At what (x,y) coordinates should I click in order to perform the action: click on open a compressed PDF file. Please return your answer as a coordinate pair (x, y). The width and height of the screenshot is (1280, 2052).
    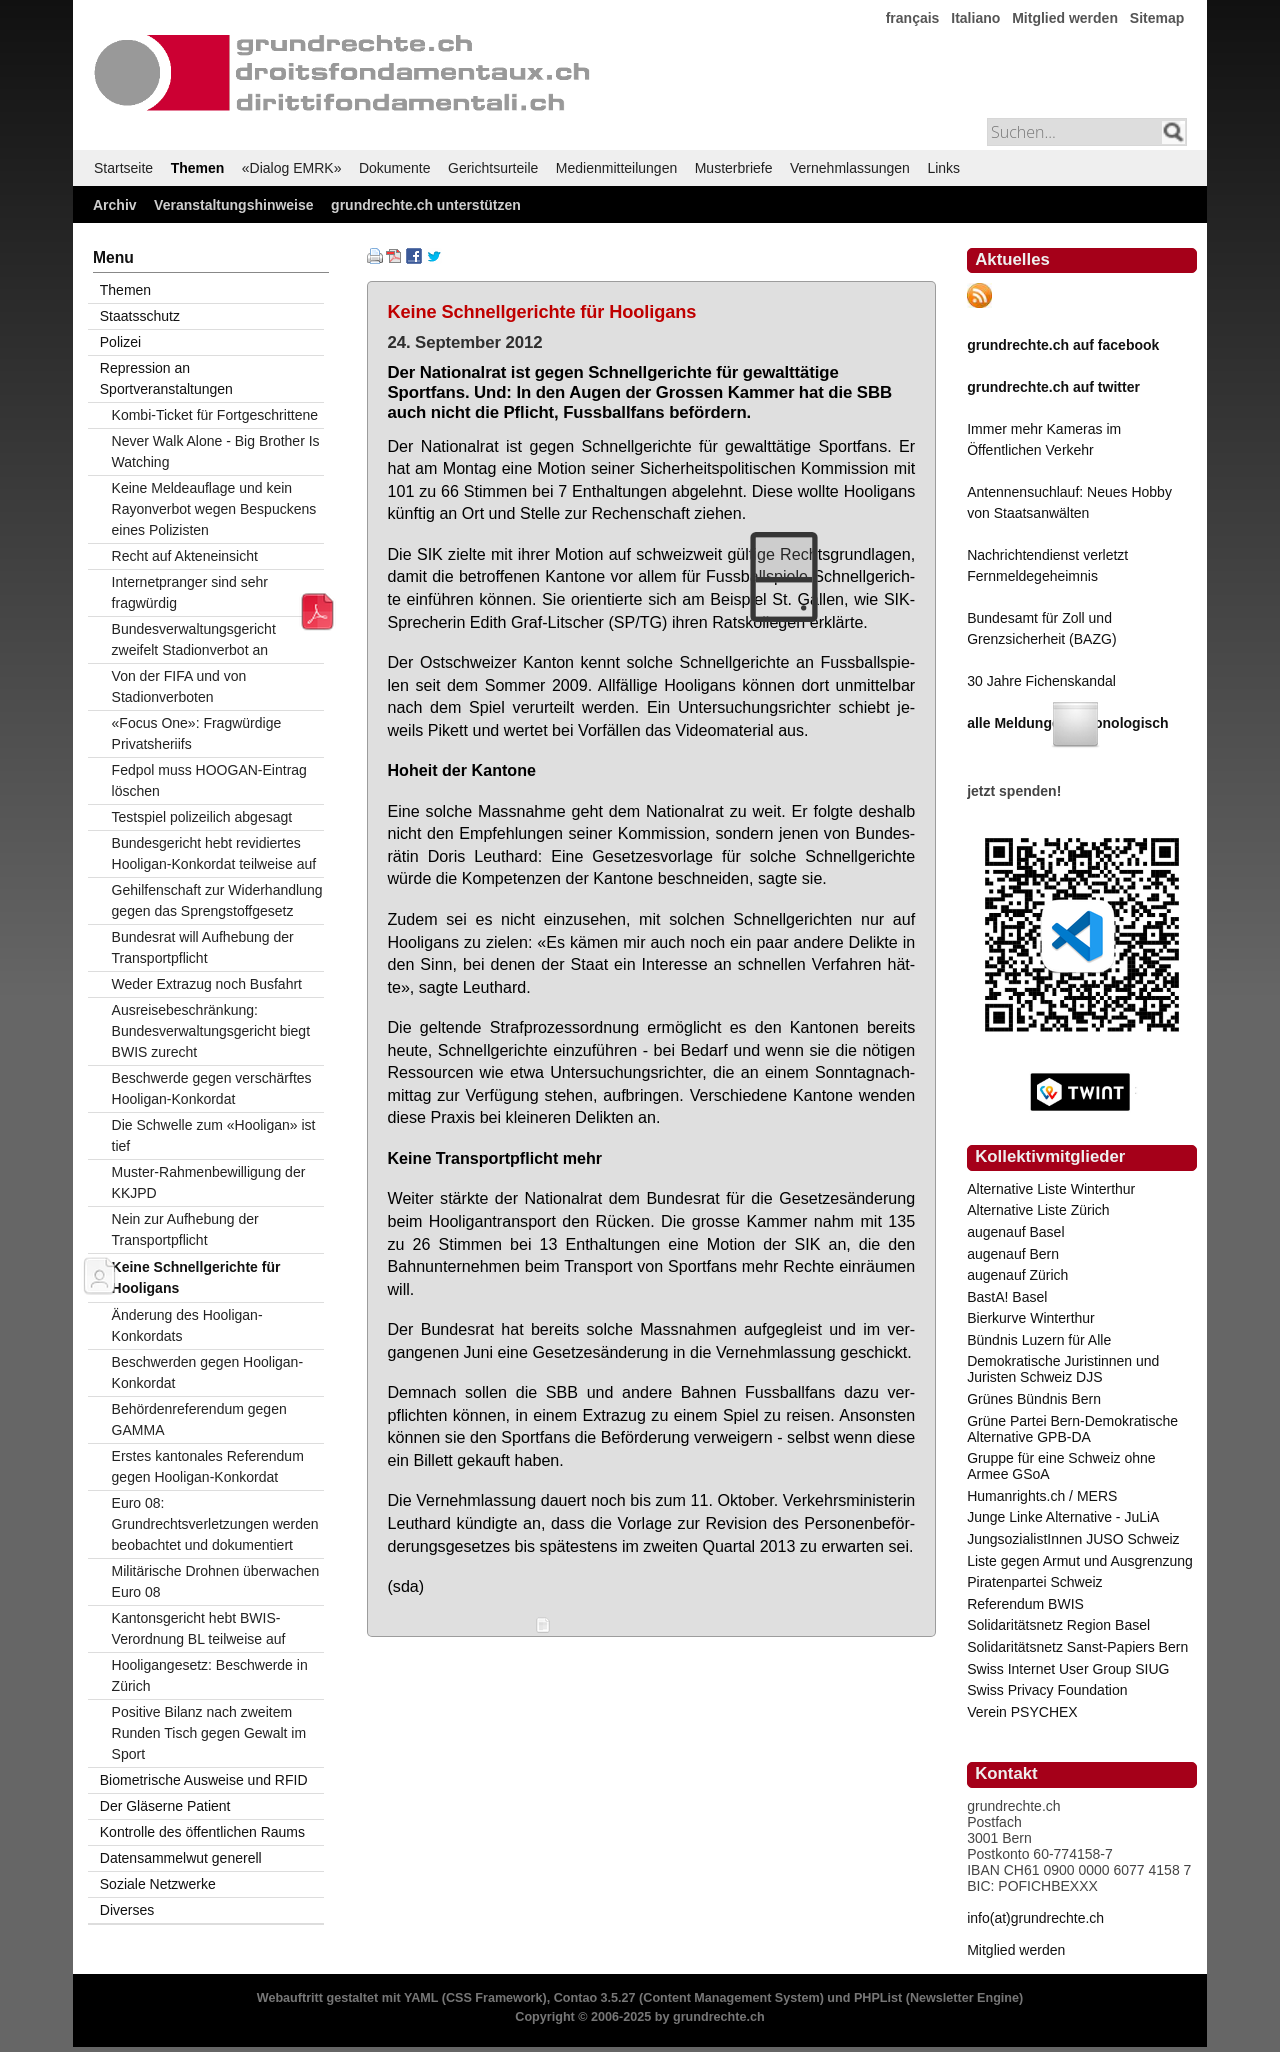
    Looking at the image, I should click on (317, 611).